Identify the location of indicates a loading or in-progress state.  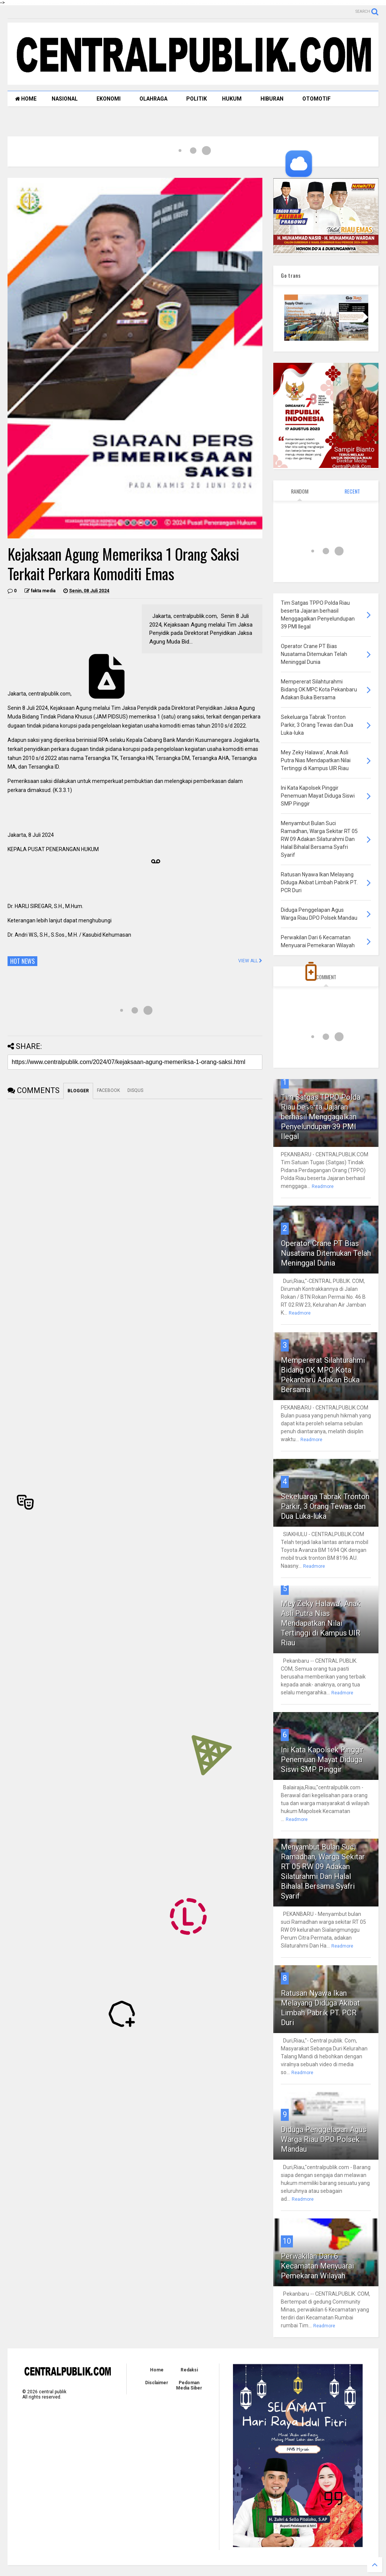
(188, 1916).